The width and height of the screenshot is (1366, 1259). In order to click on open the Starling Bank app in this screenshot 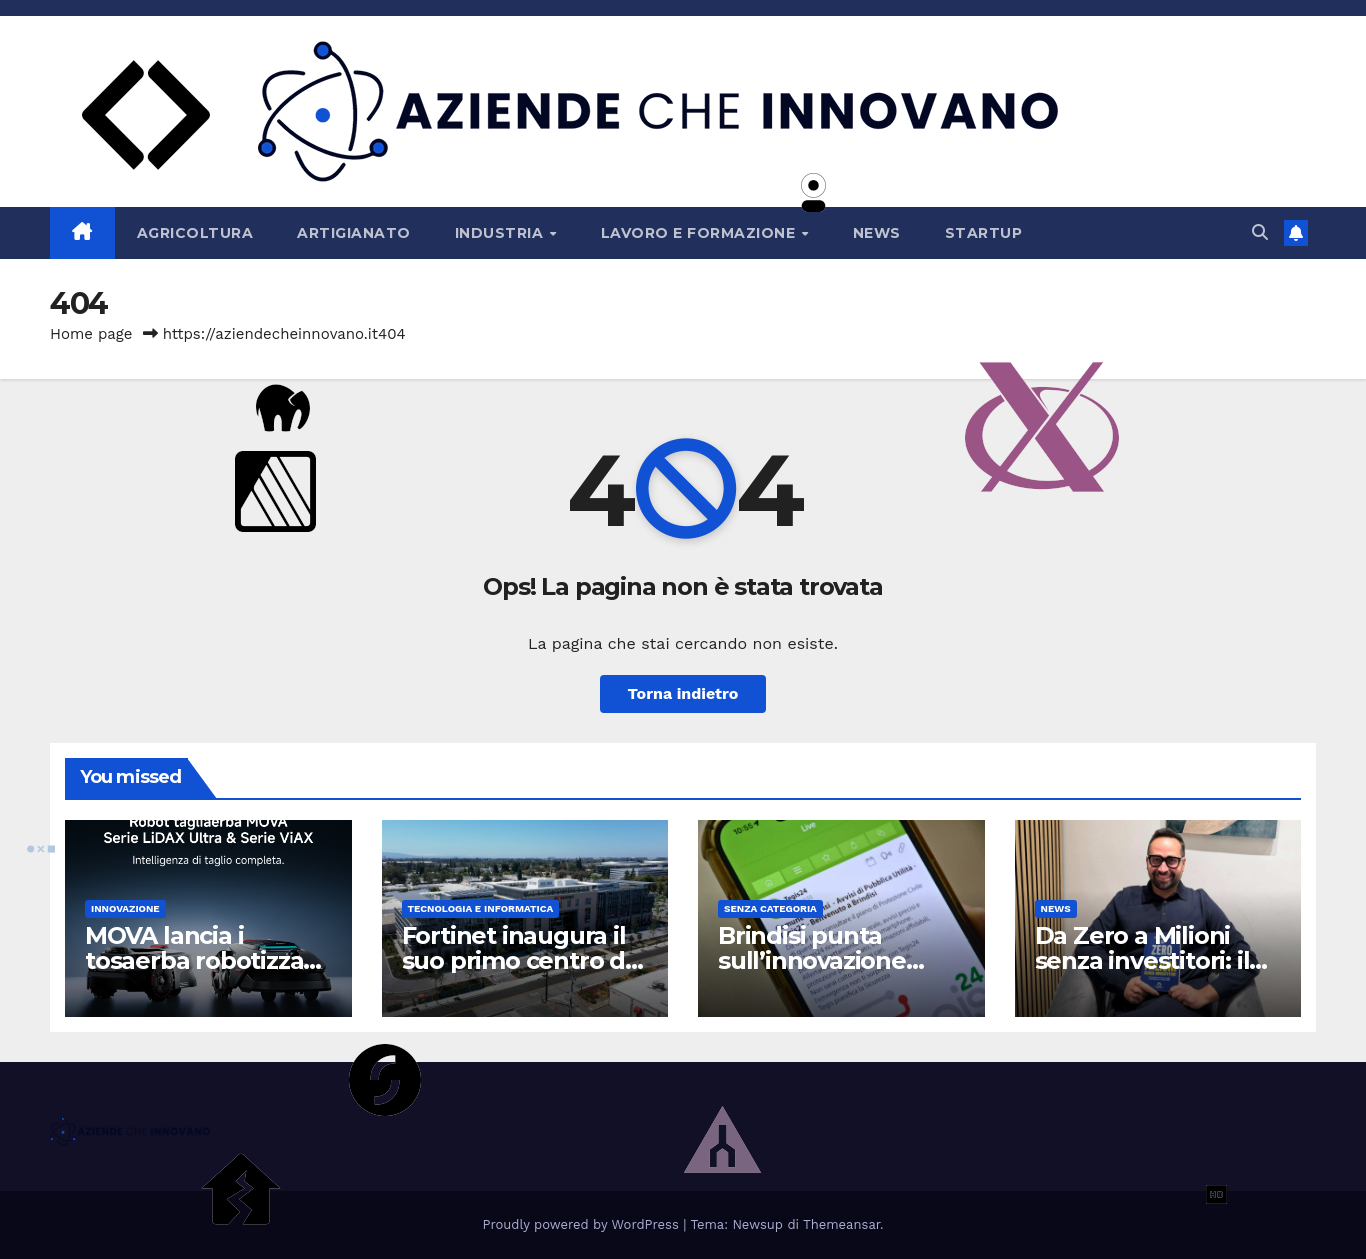, I will do `click(385, 1080)`.